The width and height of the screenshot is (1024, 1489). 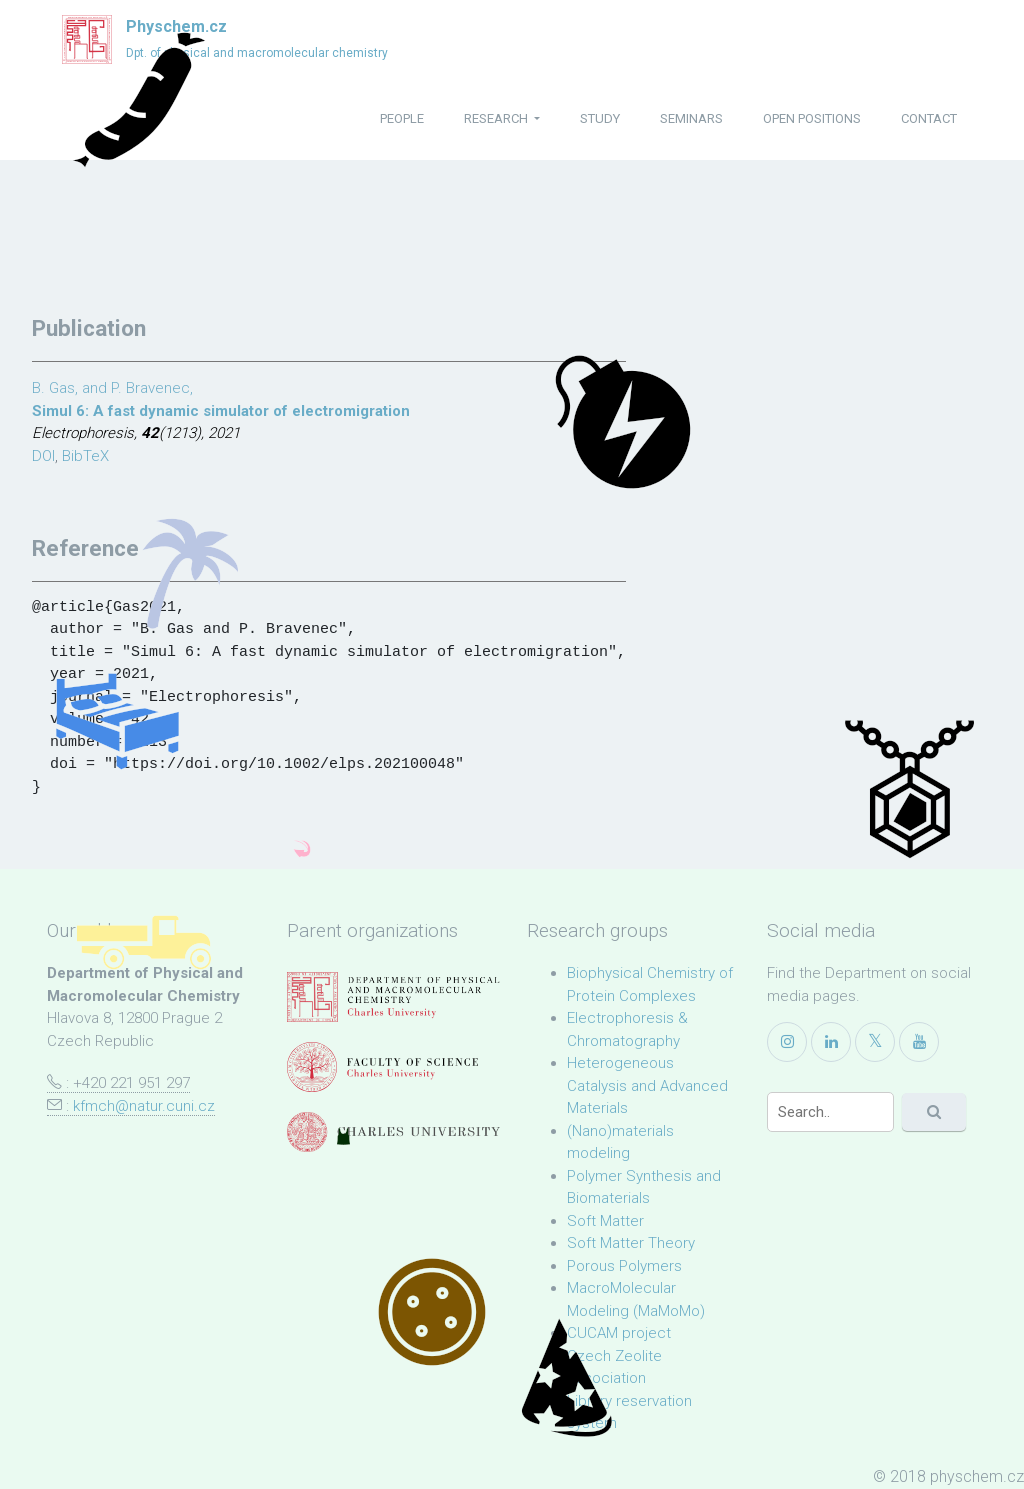 What do you see at coordinates (139, 100) in the screenshot?
I see `food item in a cooking or recipe game` at bounding box center [139, 100].